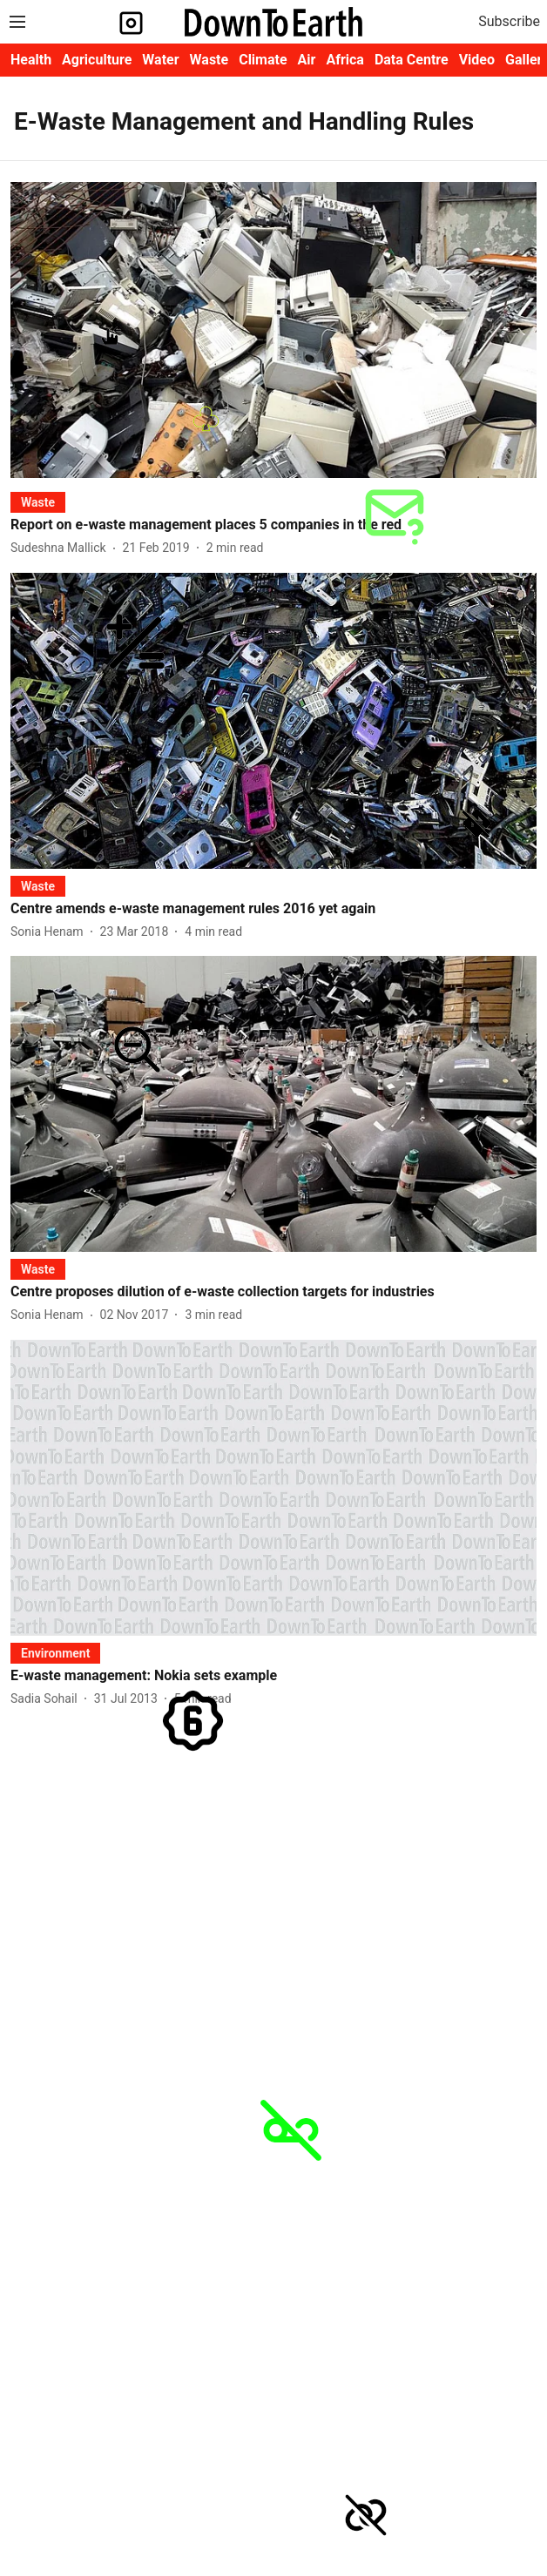  What do you see at coordinates (137, 1049) in the screenshot?
I see `zoom out to see more content` at bounding box center [137, 1049].